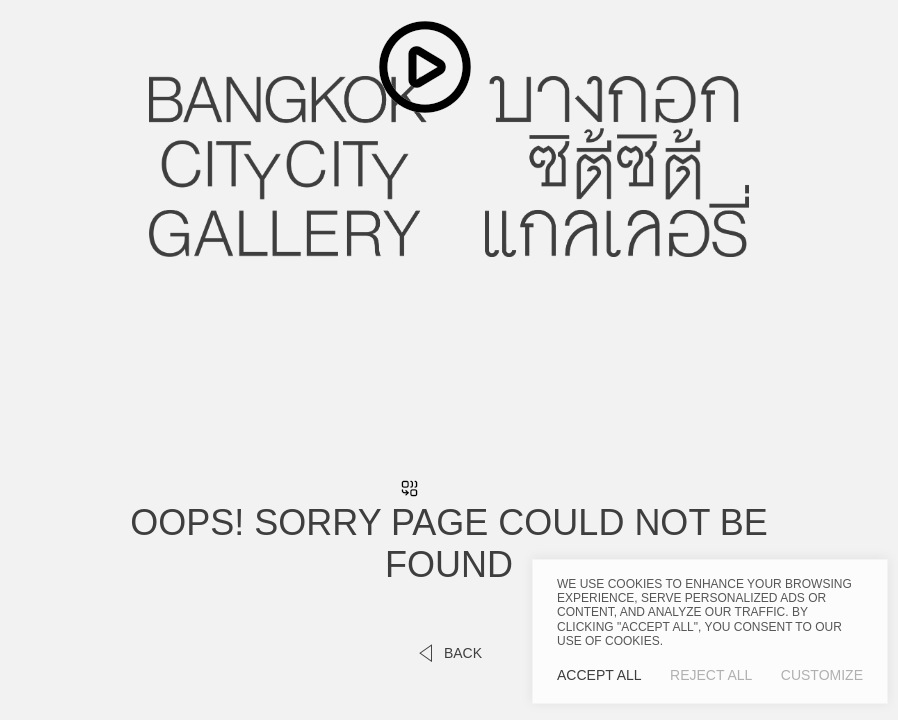 This screenshot has height=720, width=898. Describe the element at coordinates (409, 488) in the screenshot. I see `merge or combine selected items` at that location.